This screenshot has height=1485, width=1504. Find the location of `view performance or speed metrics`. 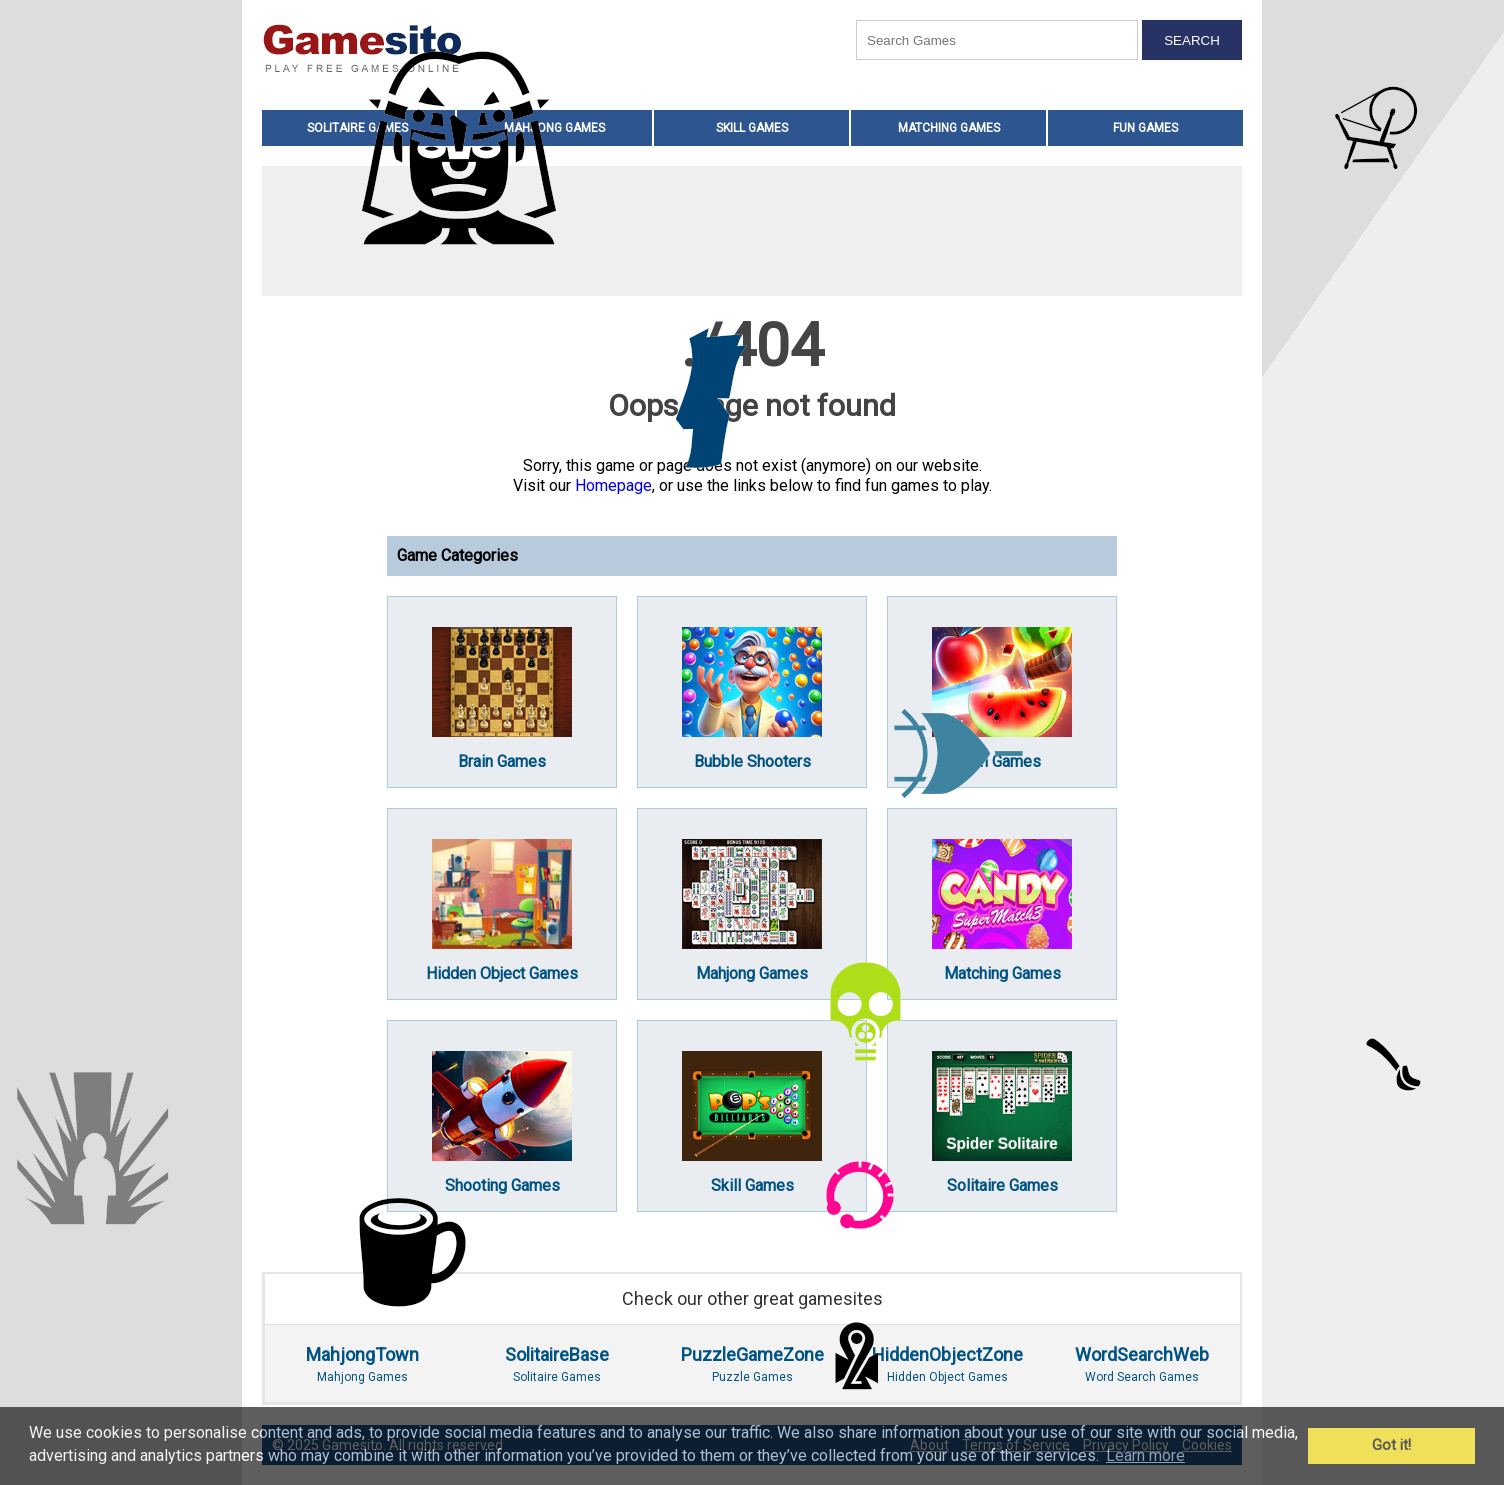

view performance or speed metrics is located at coordinates (860, 1195).